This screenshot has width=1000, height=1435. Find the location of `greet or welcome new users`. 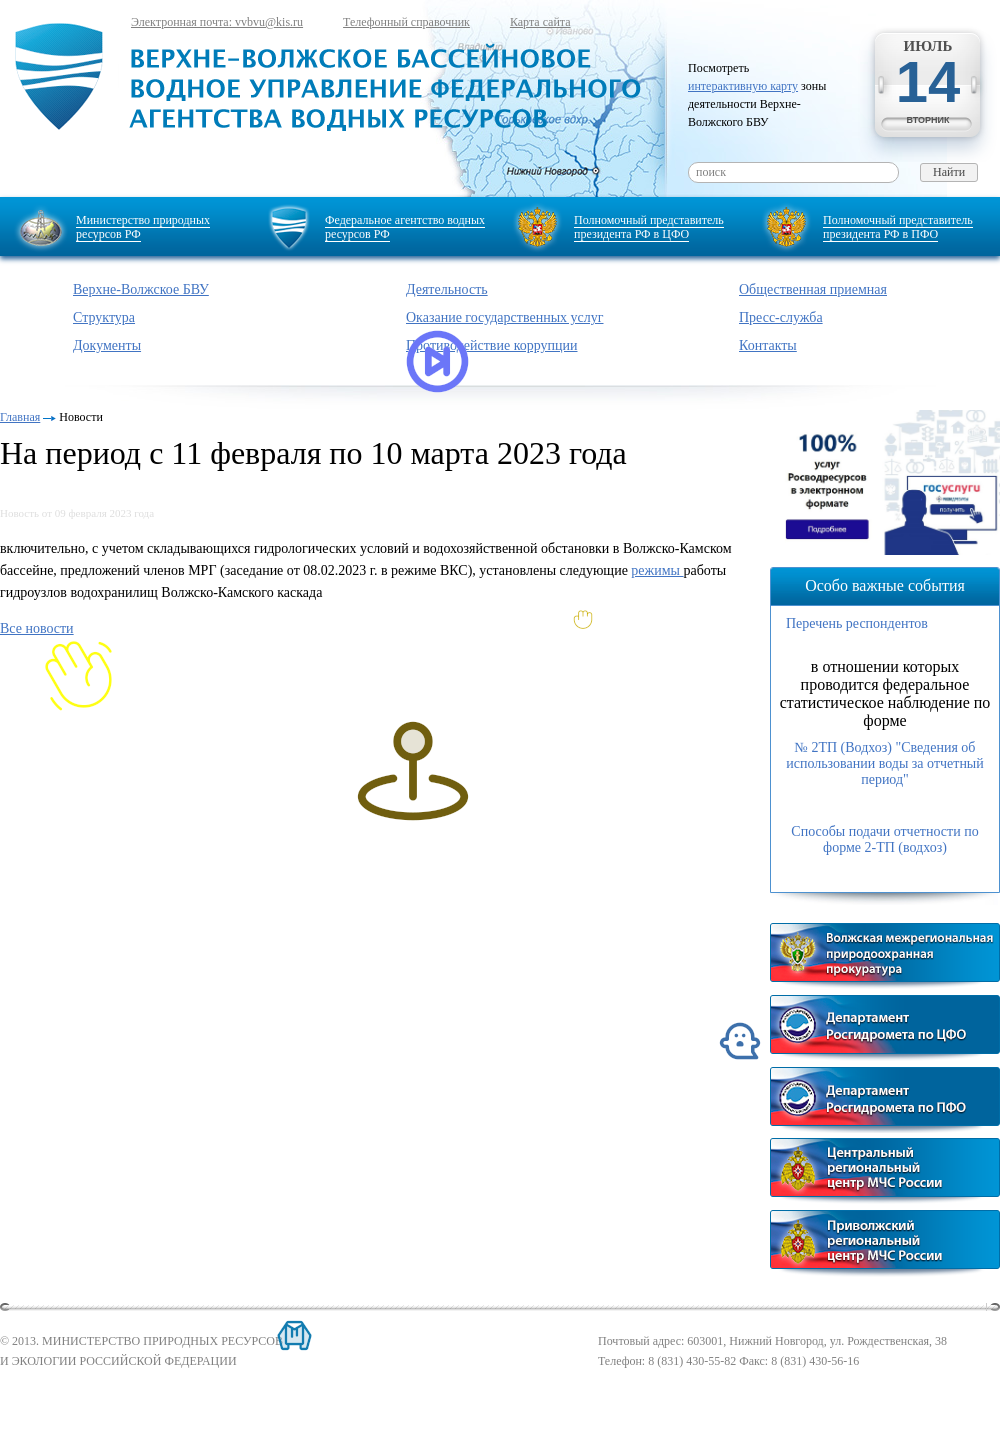

greet or welcome new users is located at coordinates (78, 674).